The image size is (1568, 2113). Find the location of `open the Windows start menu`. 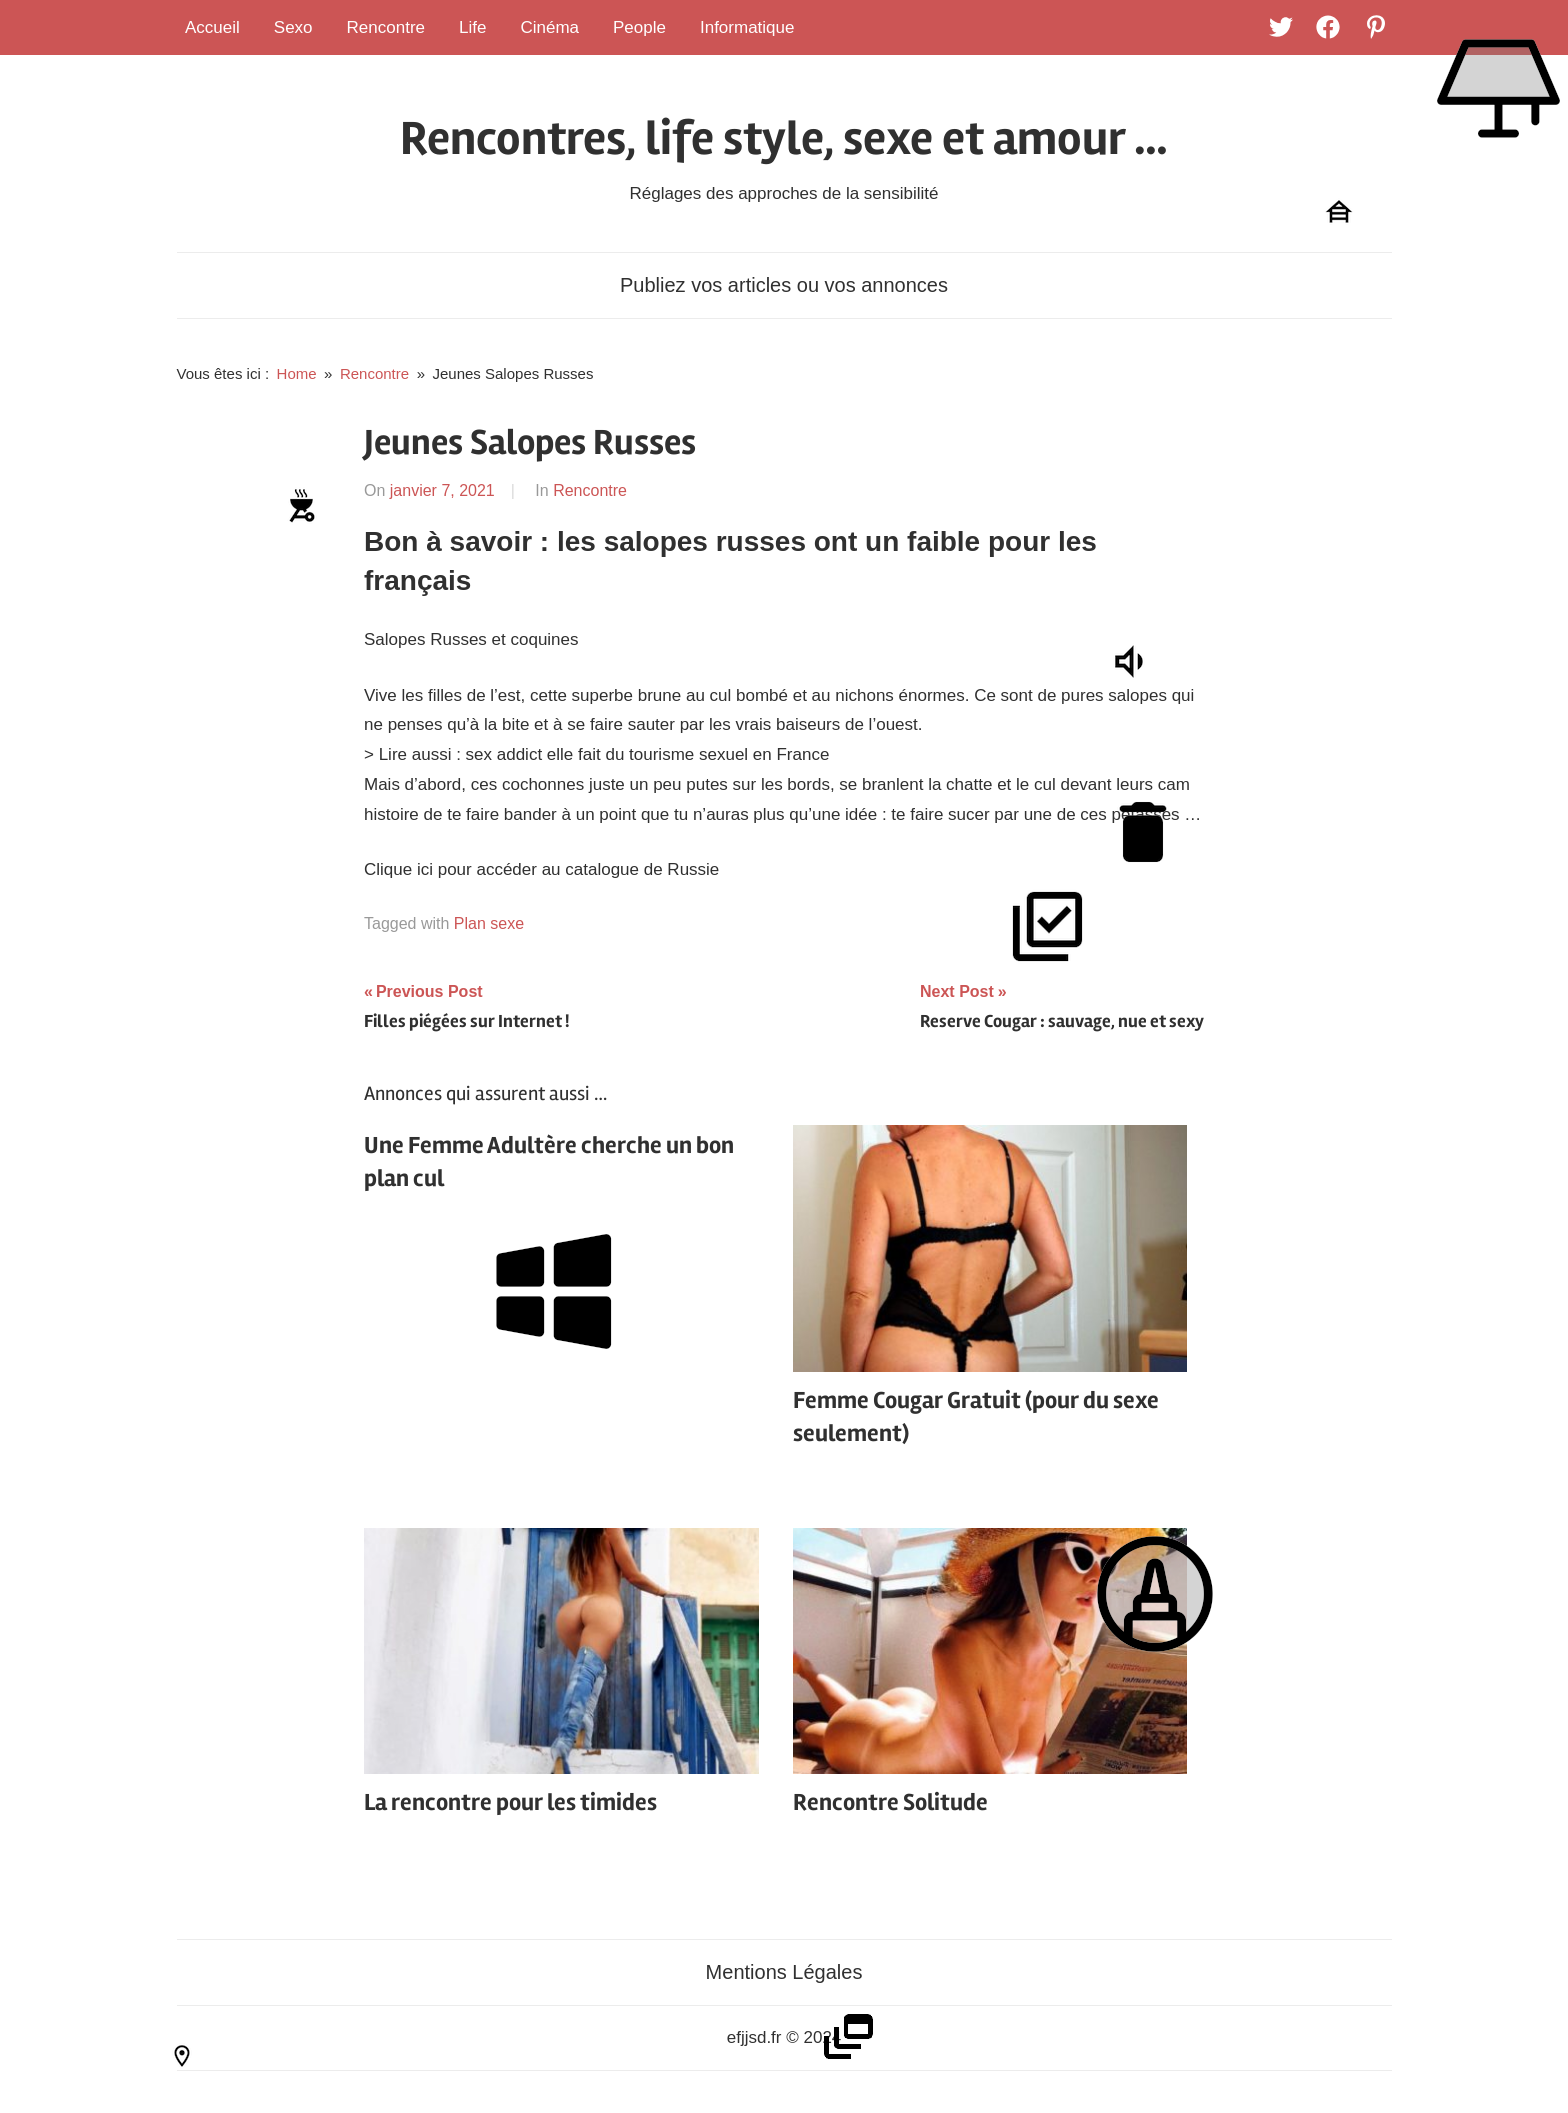

open the Windows start menu is located at coordinates (558, 1291).